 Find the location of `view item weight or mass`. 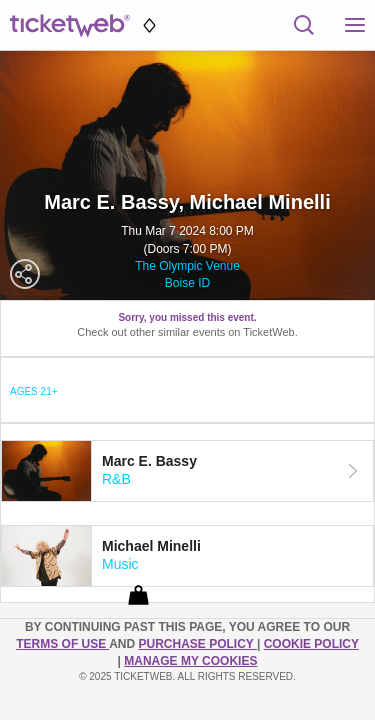

view item weight or mass is located at coordinates (138, 595).